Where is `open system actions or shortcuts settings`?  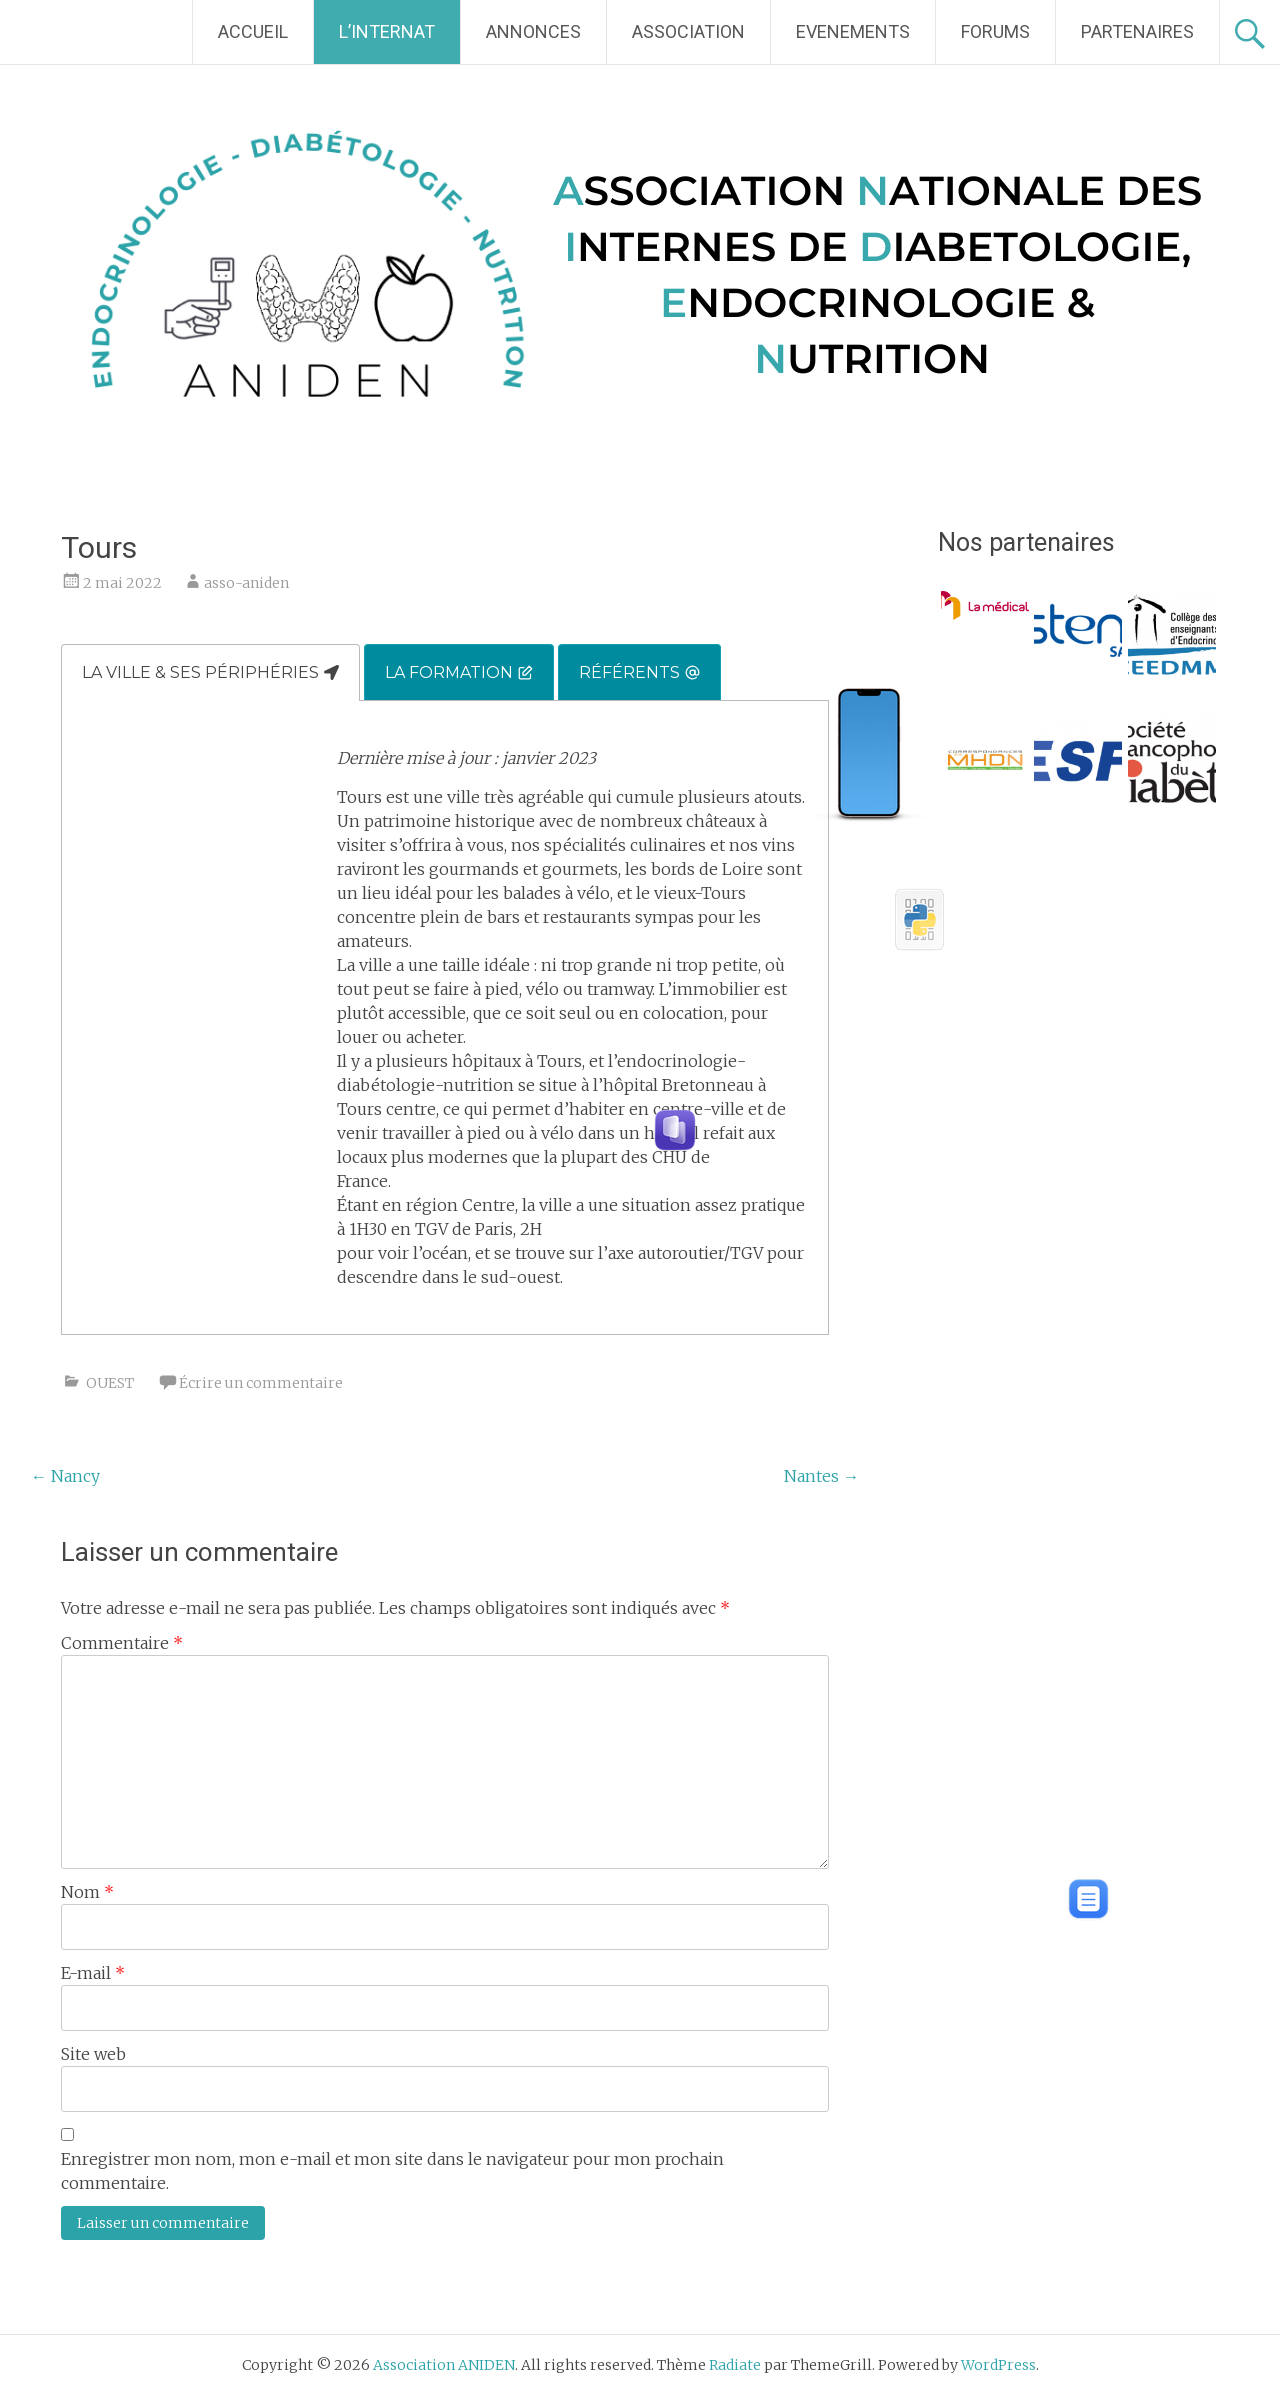 open system actions or shortcuts settings is located at coordinates (1088, 1899).